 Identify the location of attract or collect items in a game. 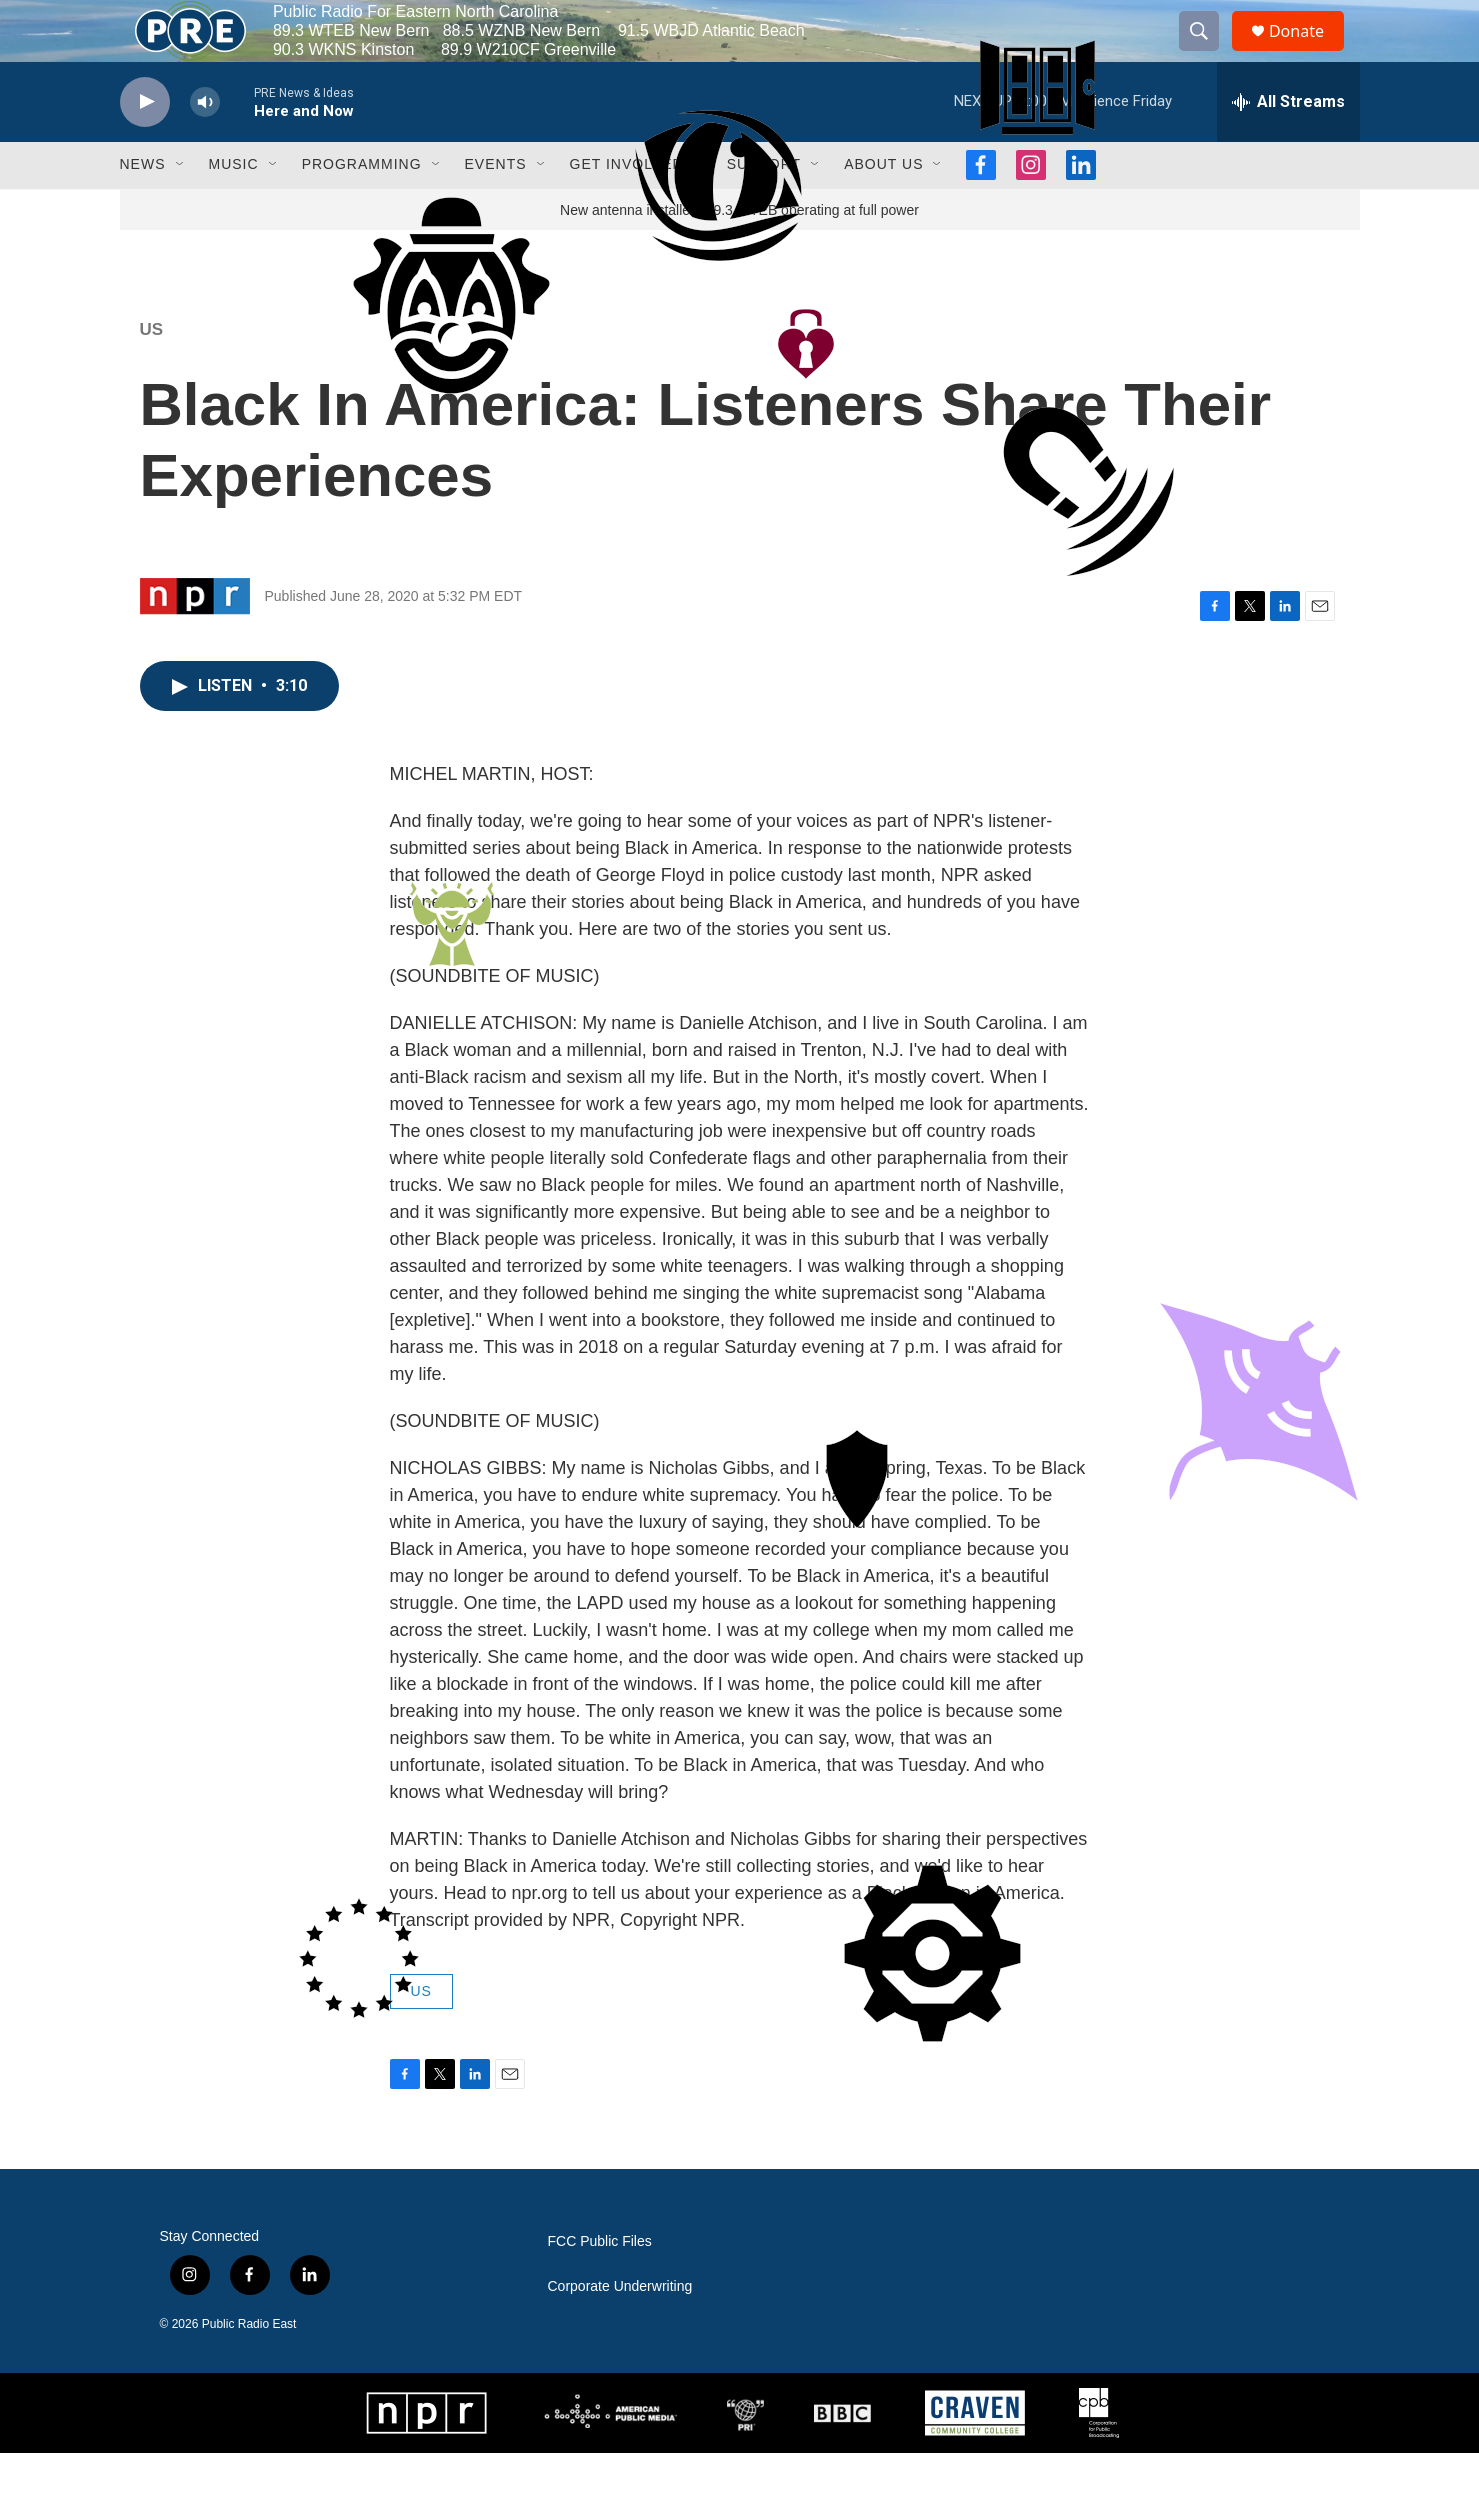
(1088, 490).